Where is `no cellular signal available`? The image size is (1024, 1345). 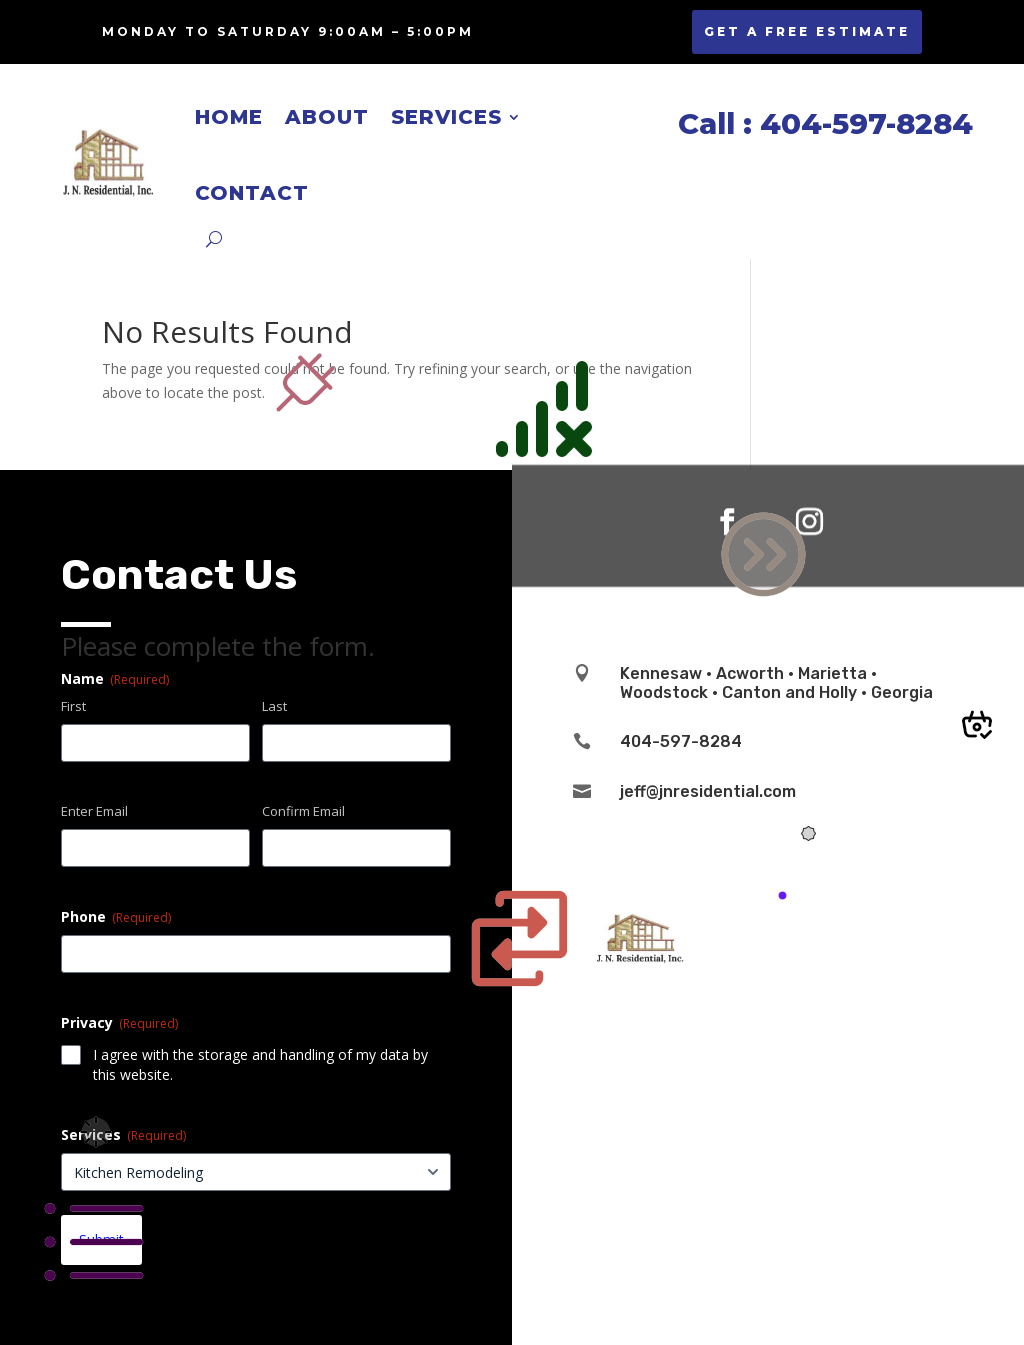
no cellular signal available is located at coordinates (546, 415).